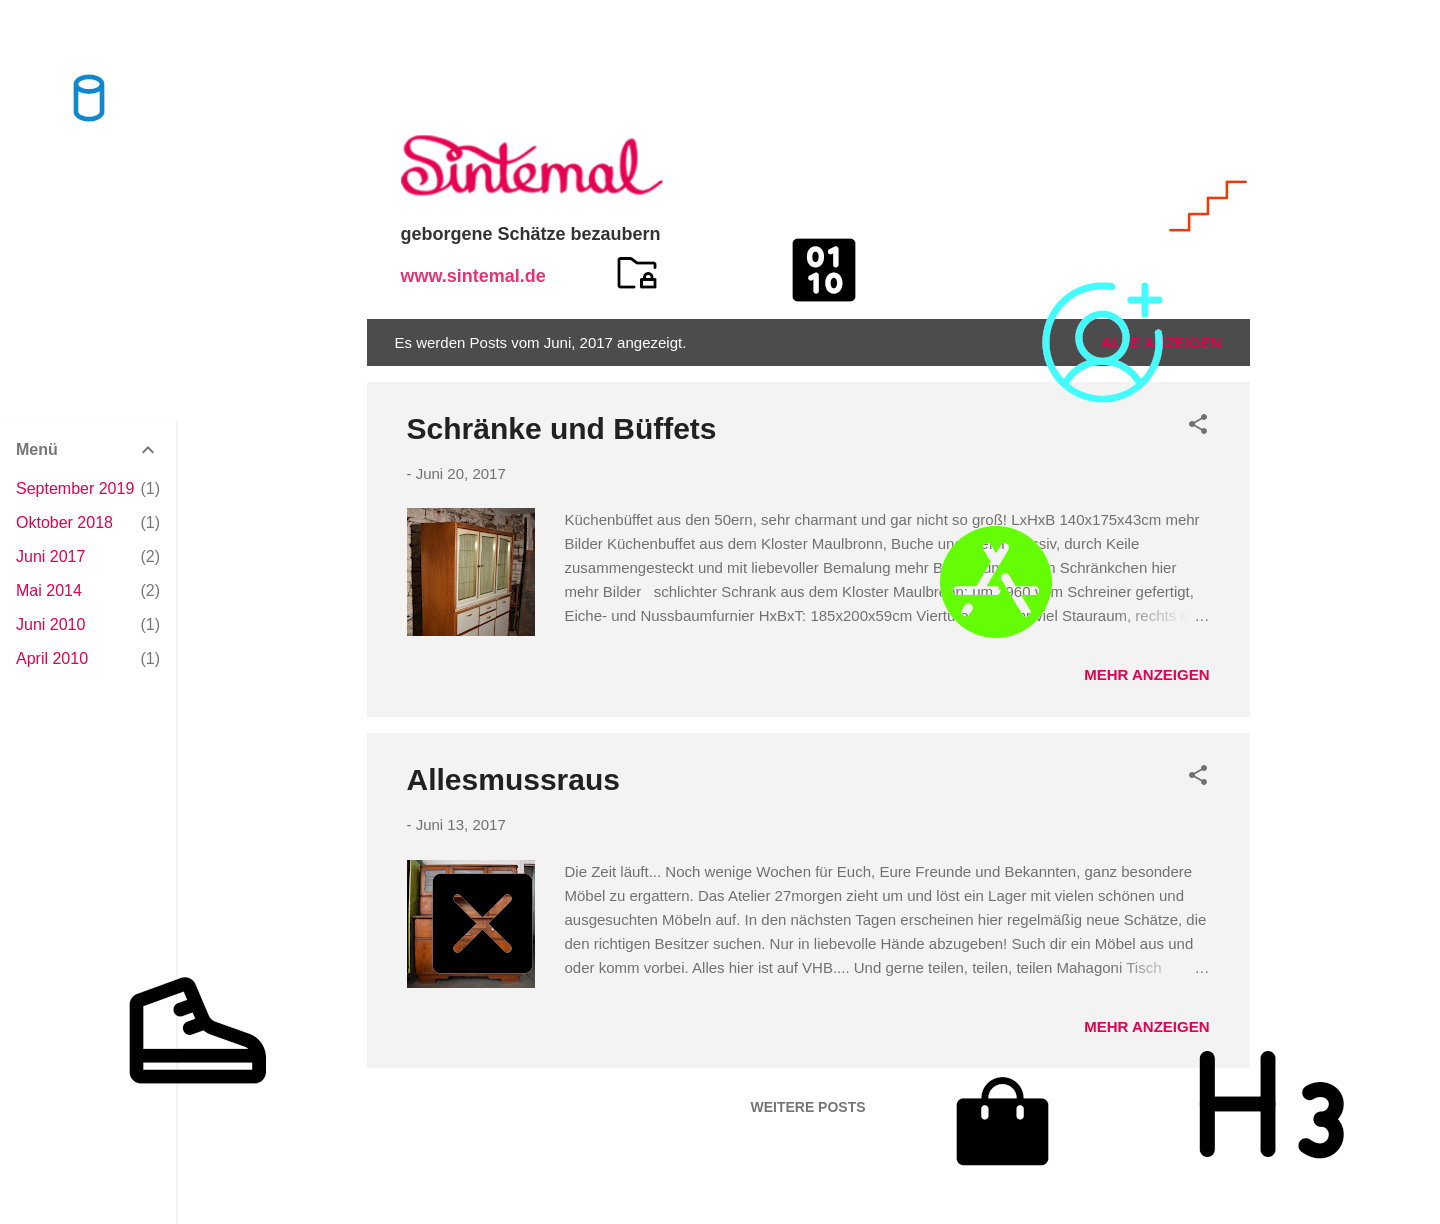  What do you see at coordinates (482, 923) in the screenshot?
I see `close or dismiss a window` at bounding box center [482, 923].